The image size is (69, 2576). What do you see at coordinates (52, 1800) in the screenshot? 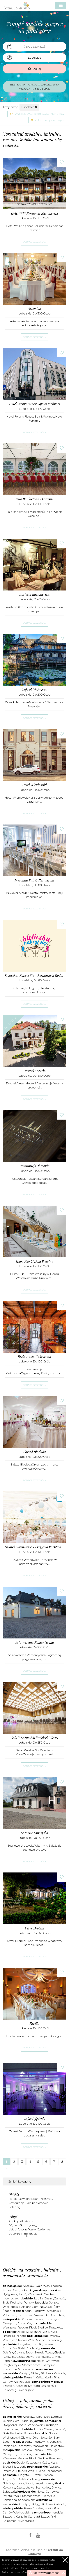
I see `insert a heading in a text document` at bounding box center [52, 1800].